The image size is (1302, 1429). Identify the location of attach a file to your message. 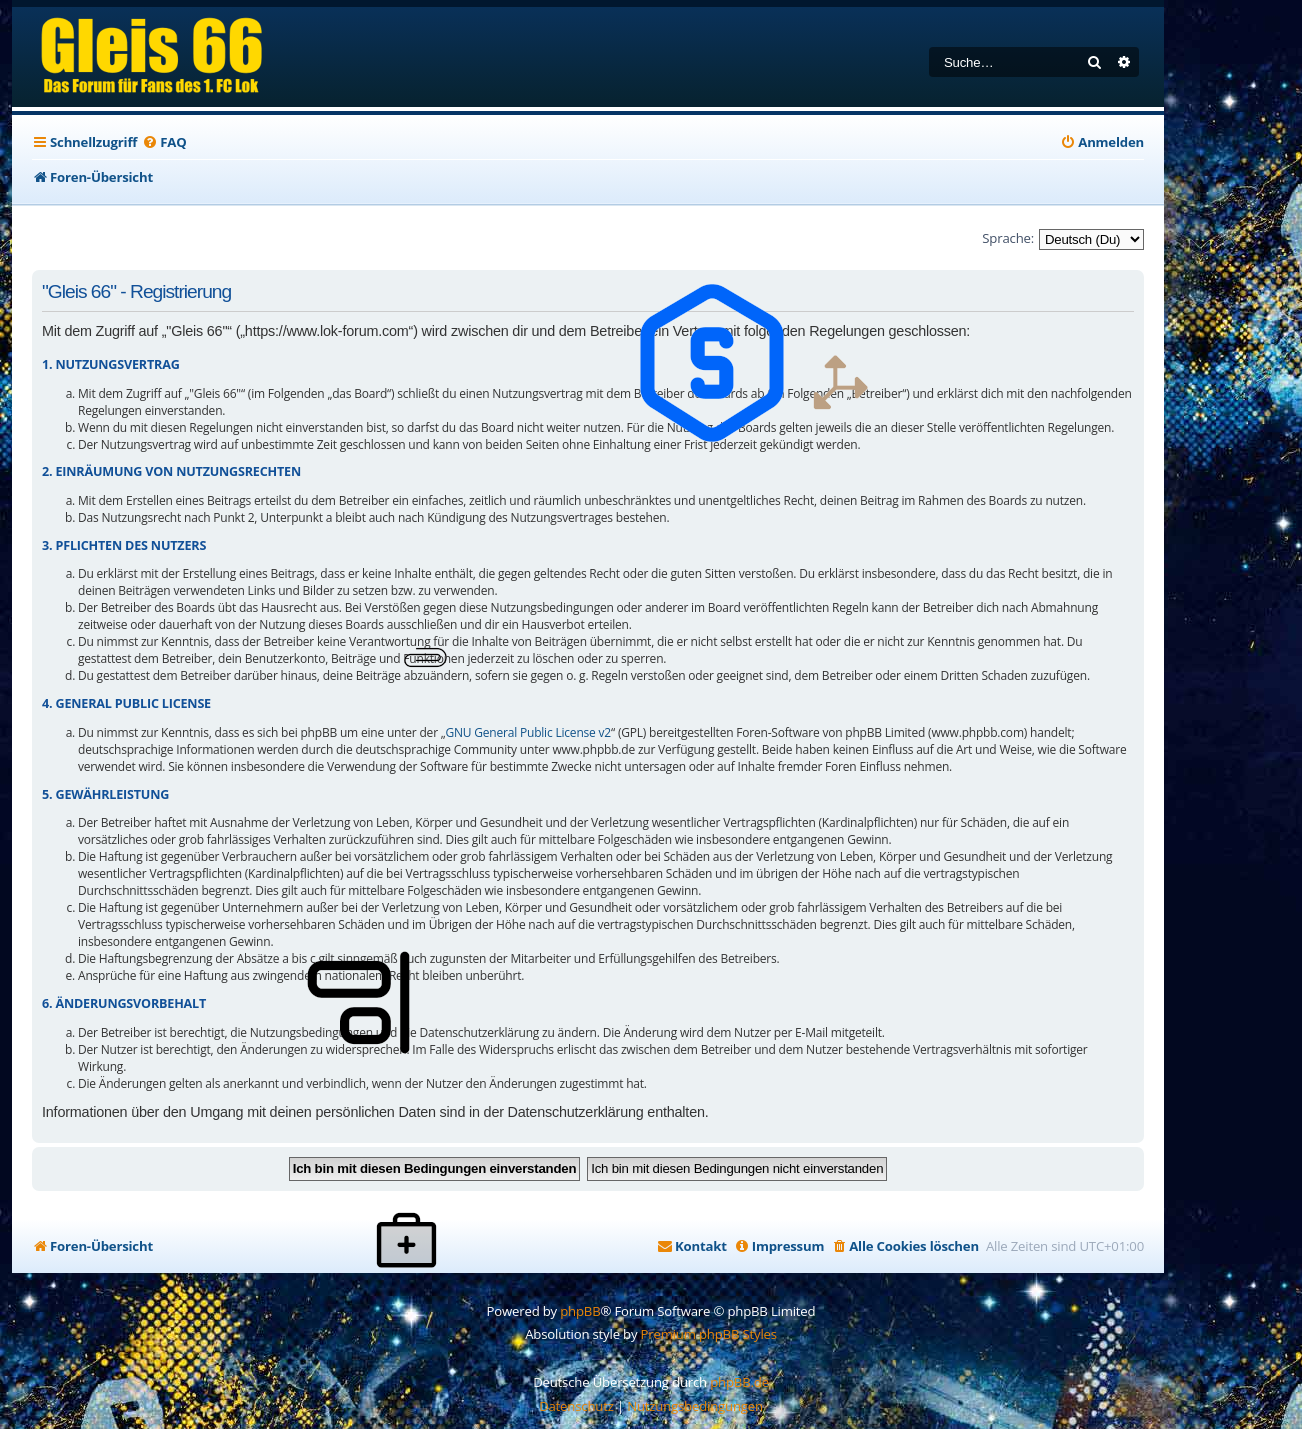
(425, 657).